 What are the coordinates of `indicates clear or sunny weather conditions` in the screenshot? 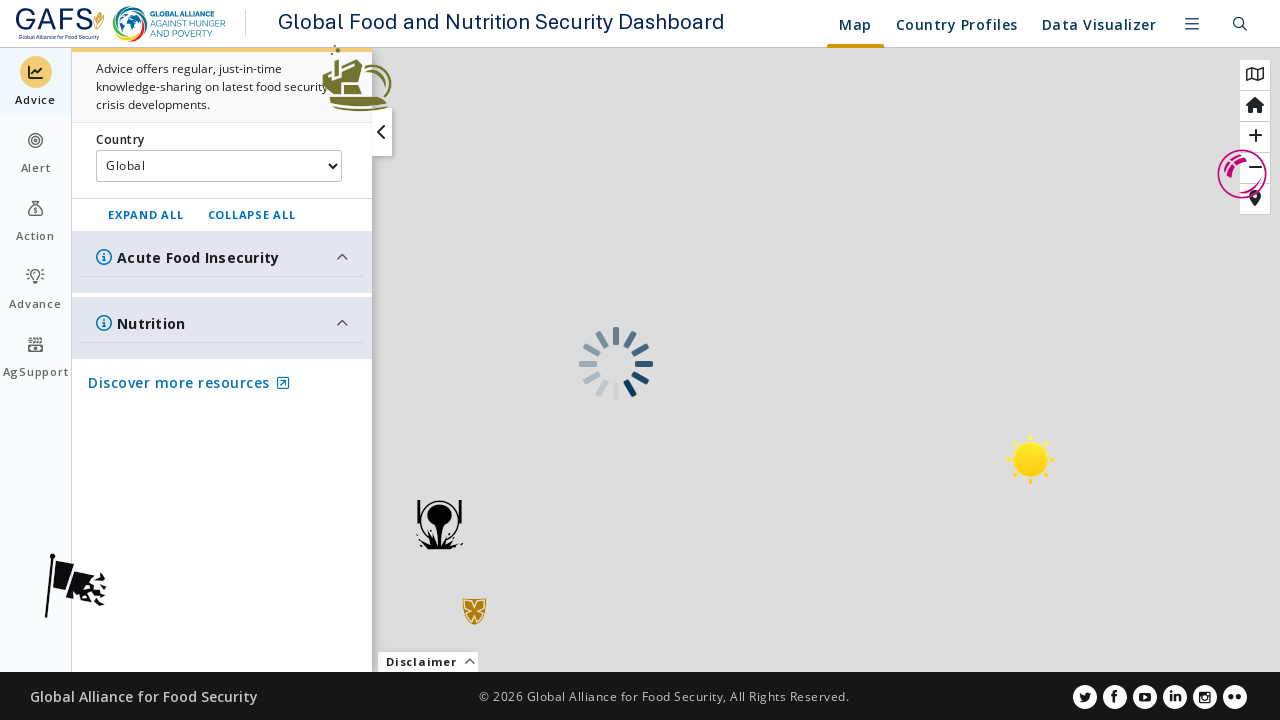 It's located at (1030, 459).